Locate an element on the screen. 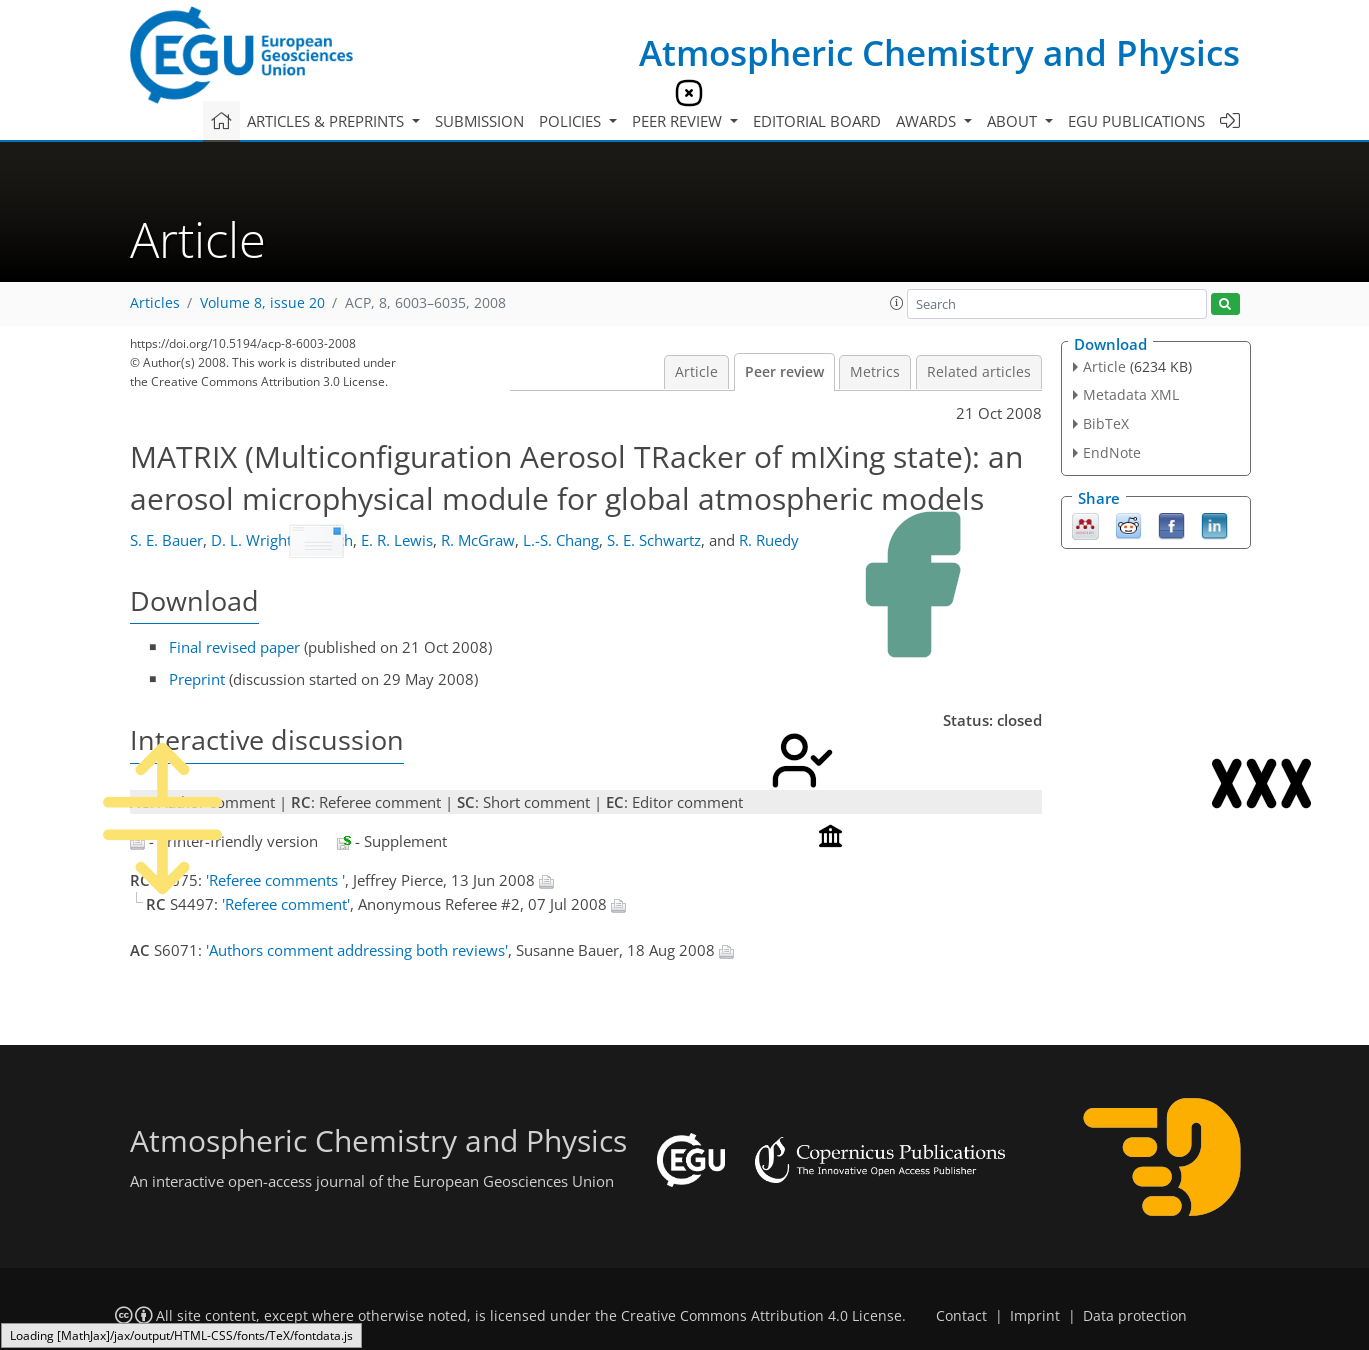 The width and height of the screenshot is (1369, 1350). open your email inbox is located at coordinates (316, 541).